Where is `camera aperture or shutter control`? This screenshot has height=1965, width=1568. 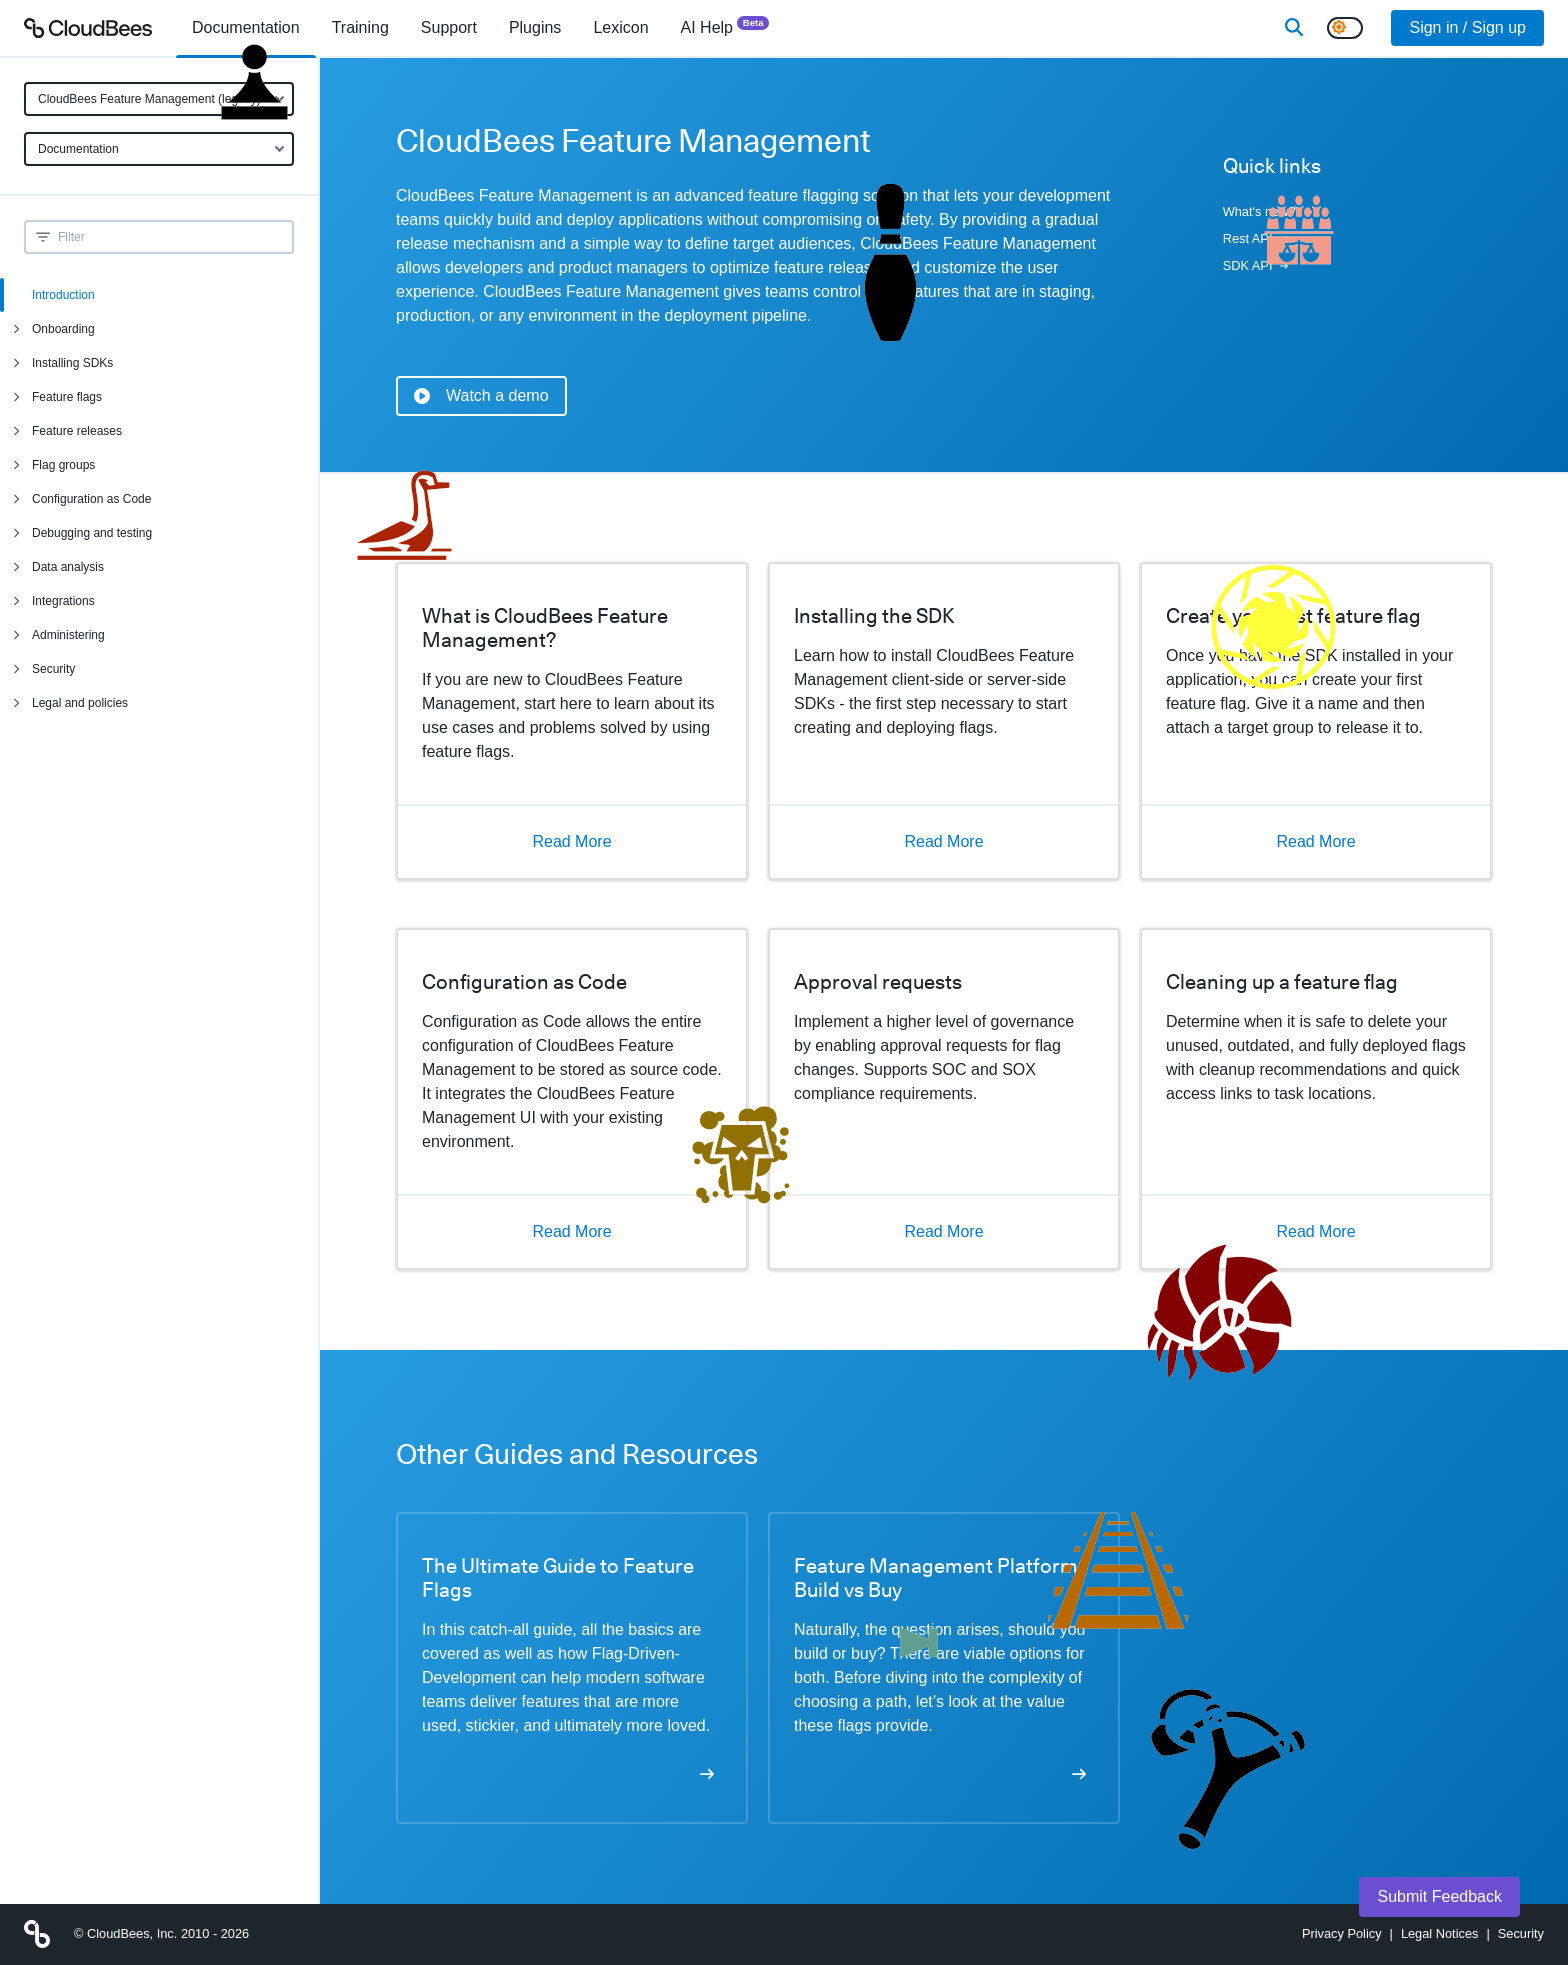
camera aperture or shutter control is located at coordinates (1273, 627).